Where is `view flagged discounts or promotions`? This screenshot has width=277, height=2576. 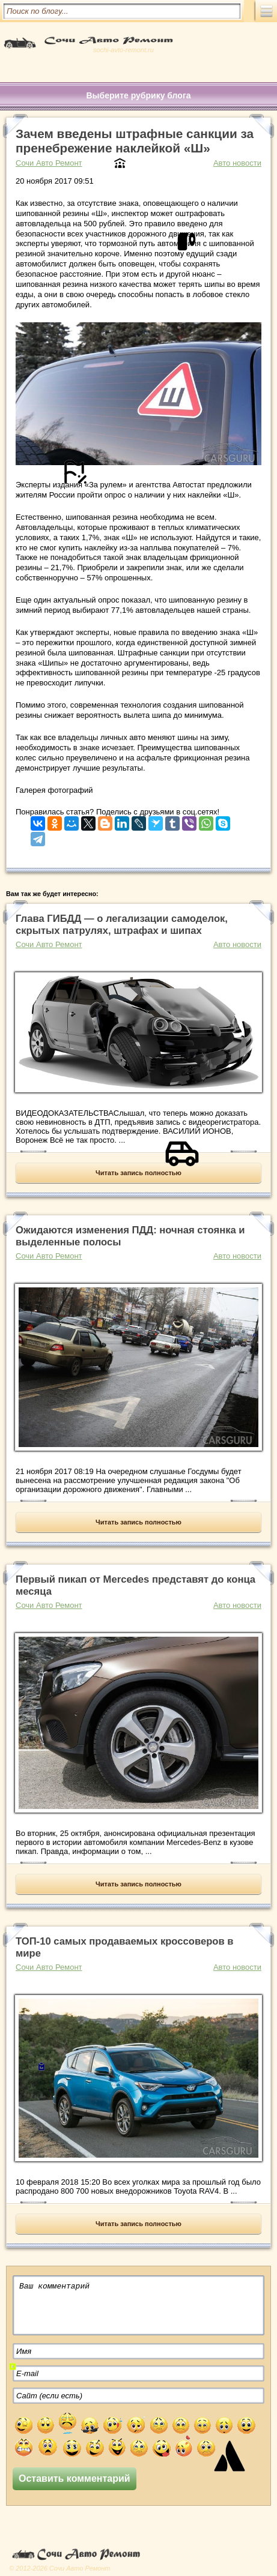
view flagged discounts or promotions is located at coordinates (74, 471).